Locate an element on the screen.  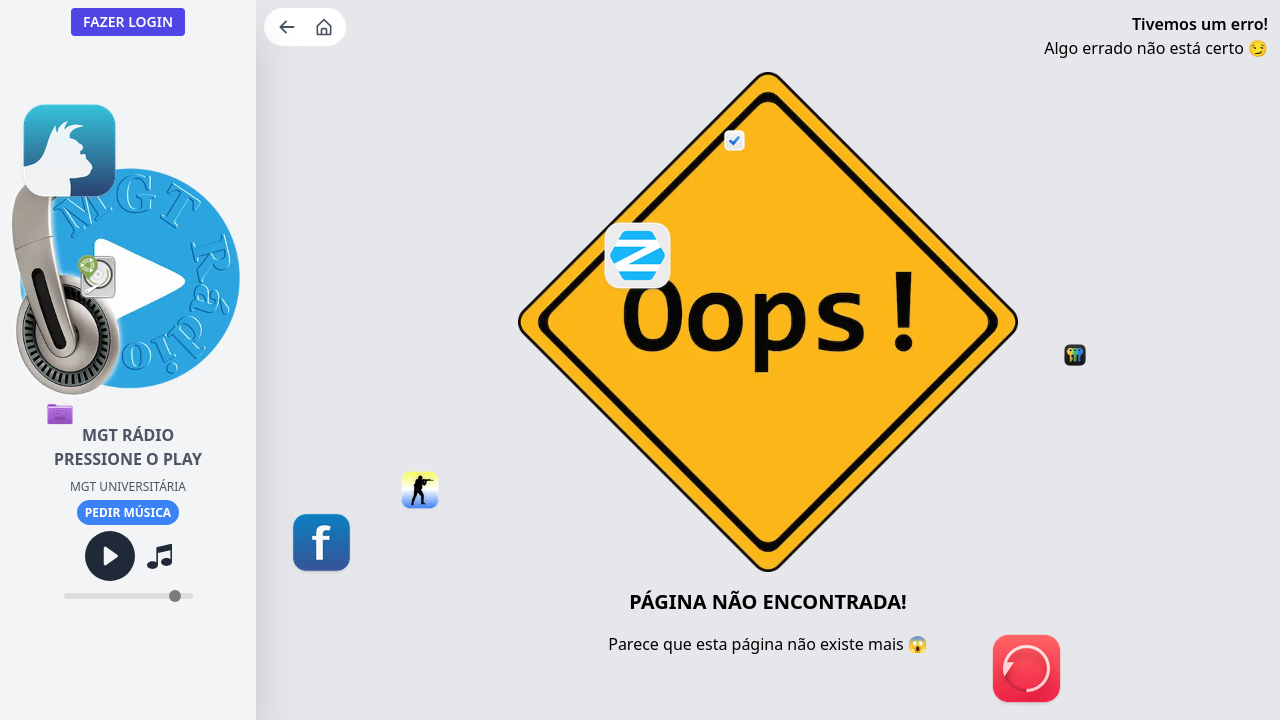
launch ubiquity disk installer is located at coordinates (98, 277).